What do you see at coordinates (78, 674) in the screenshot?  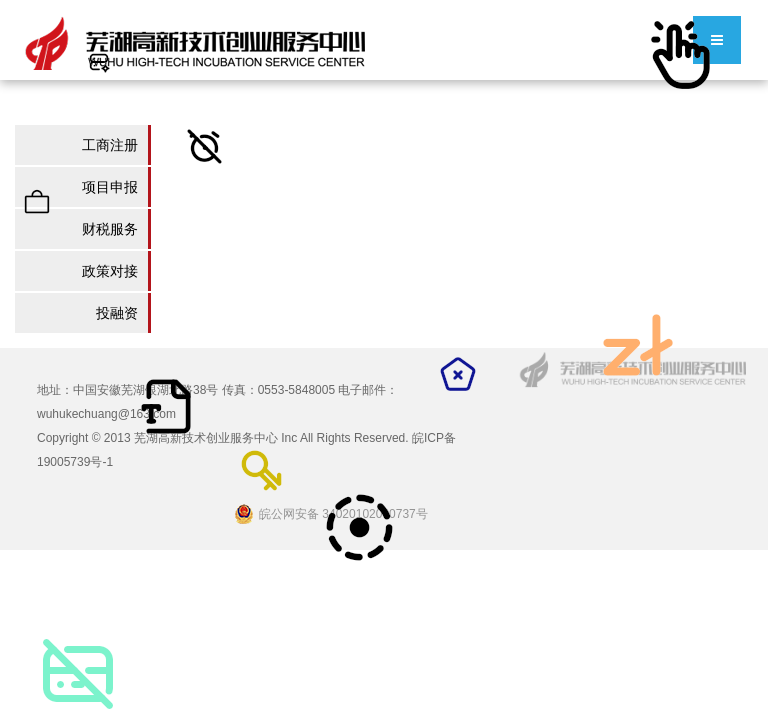 I see `payment method disabled or unavailable` at bounding box center [78, 674].